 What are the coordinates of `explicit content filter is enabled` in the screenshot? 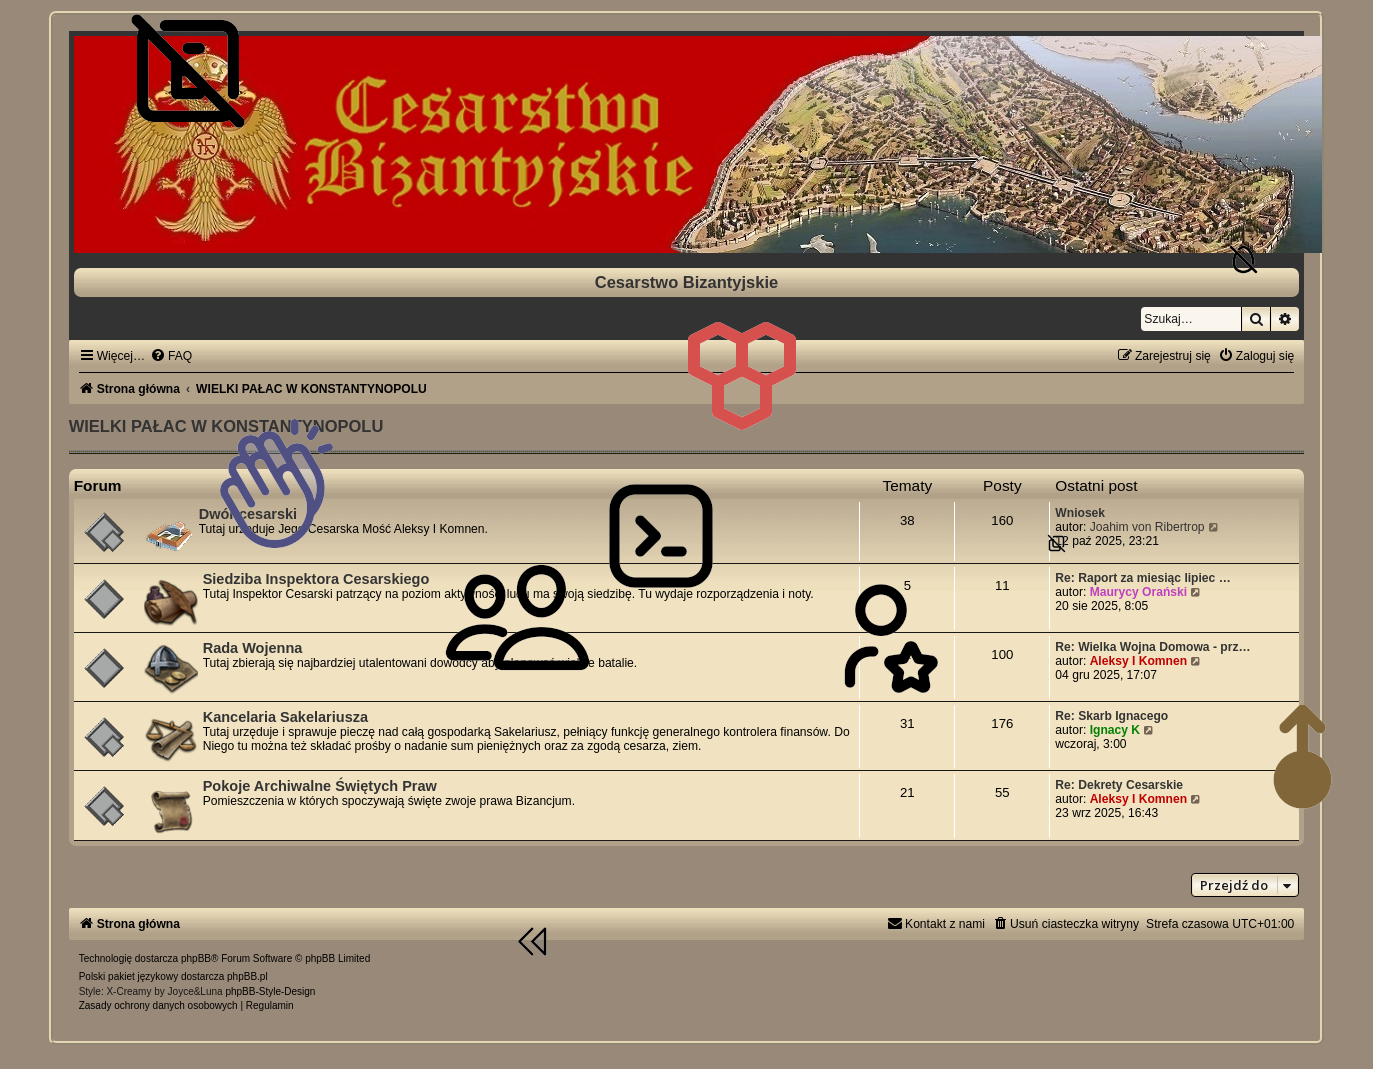 It's located at (188, 71).